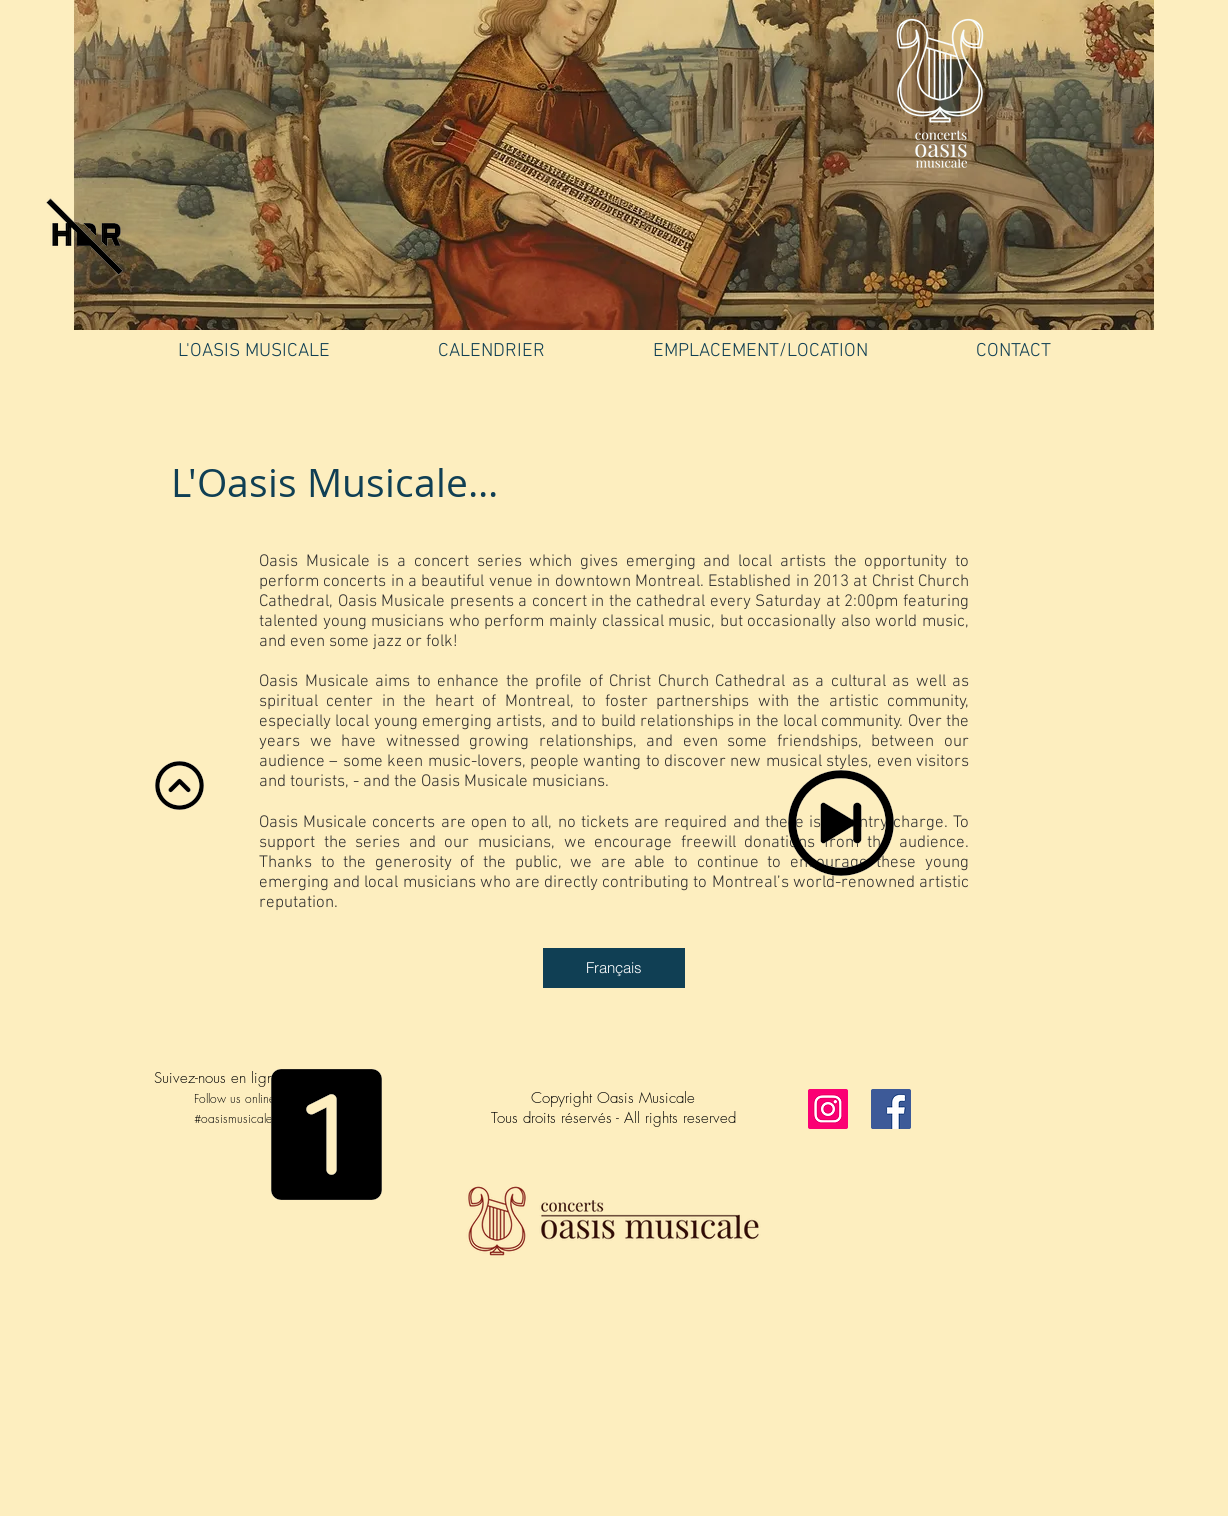  I want to click on skip to the next track, so click(841, 823).